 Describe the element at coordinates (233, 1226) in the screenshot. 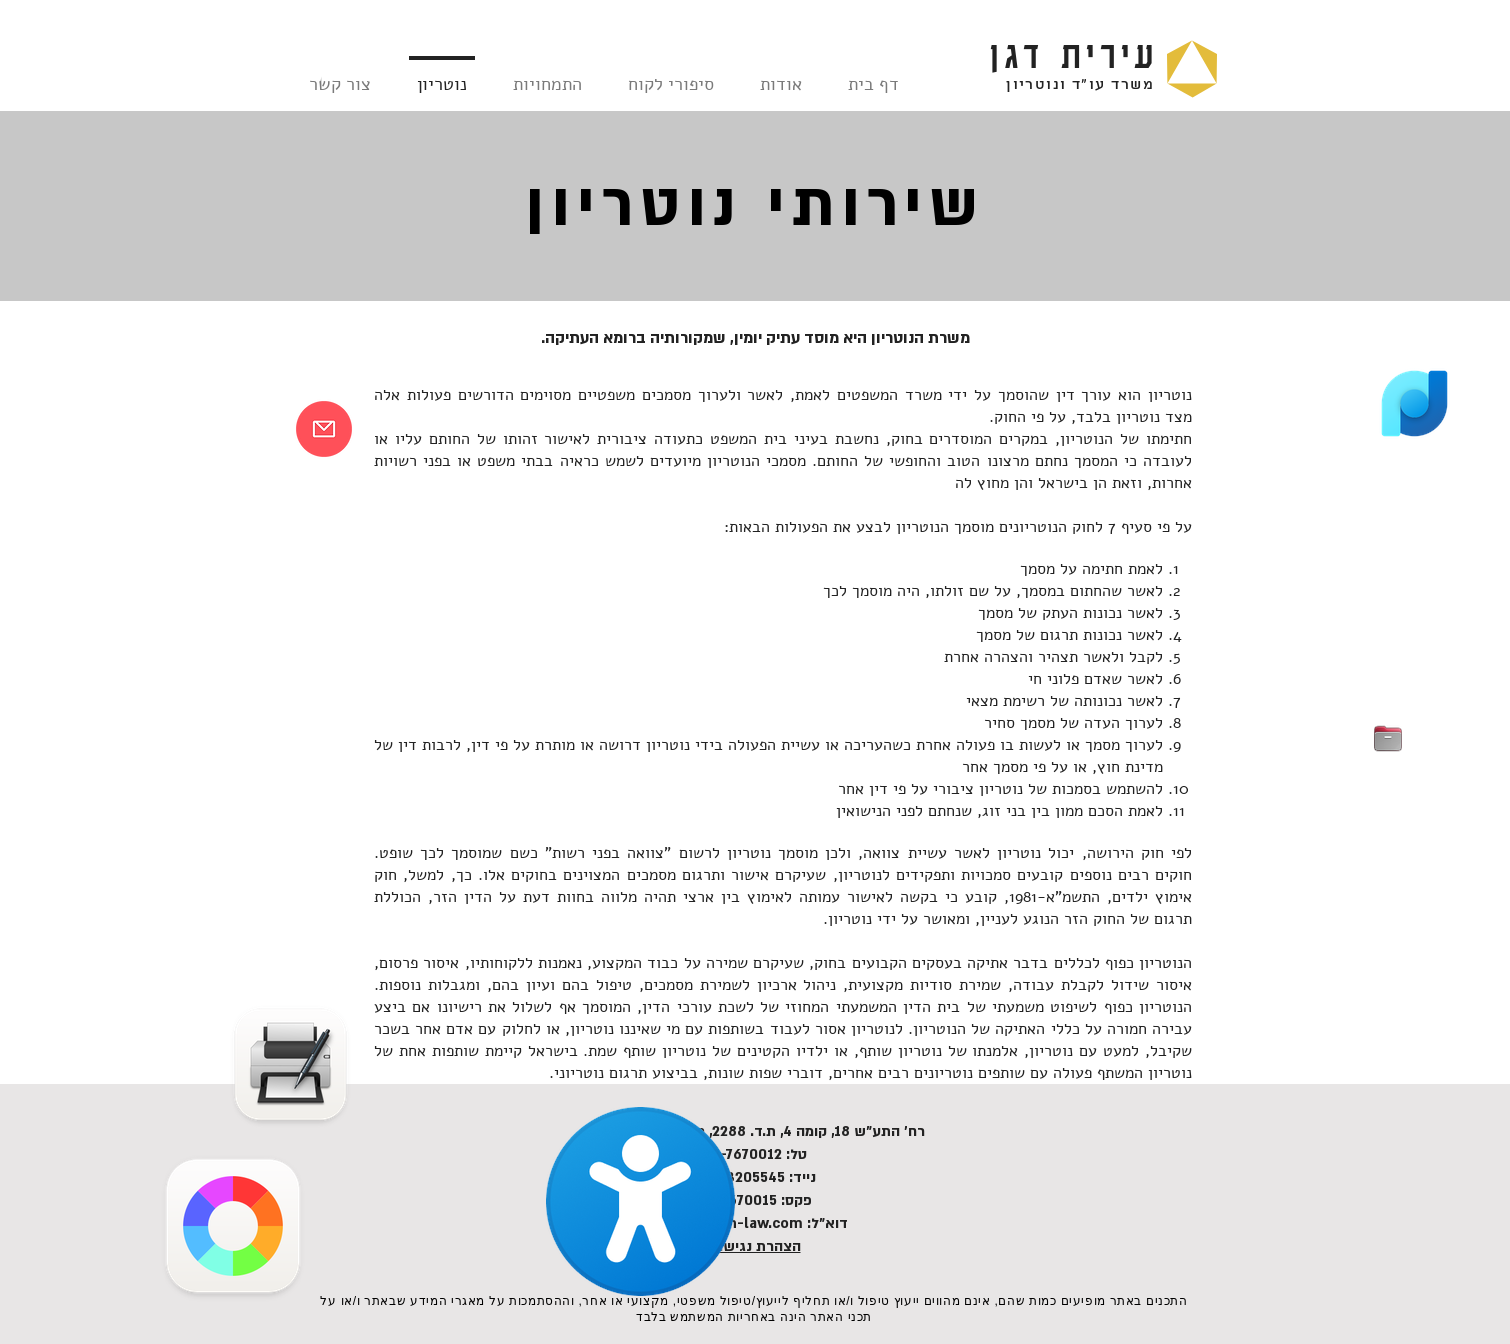

I see `open RawTherapee photo editing application` at that location.